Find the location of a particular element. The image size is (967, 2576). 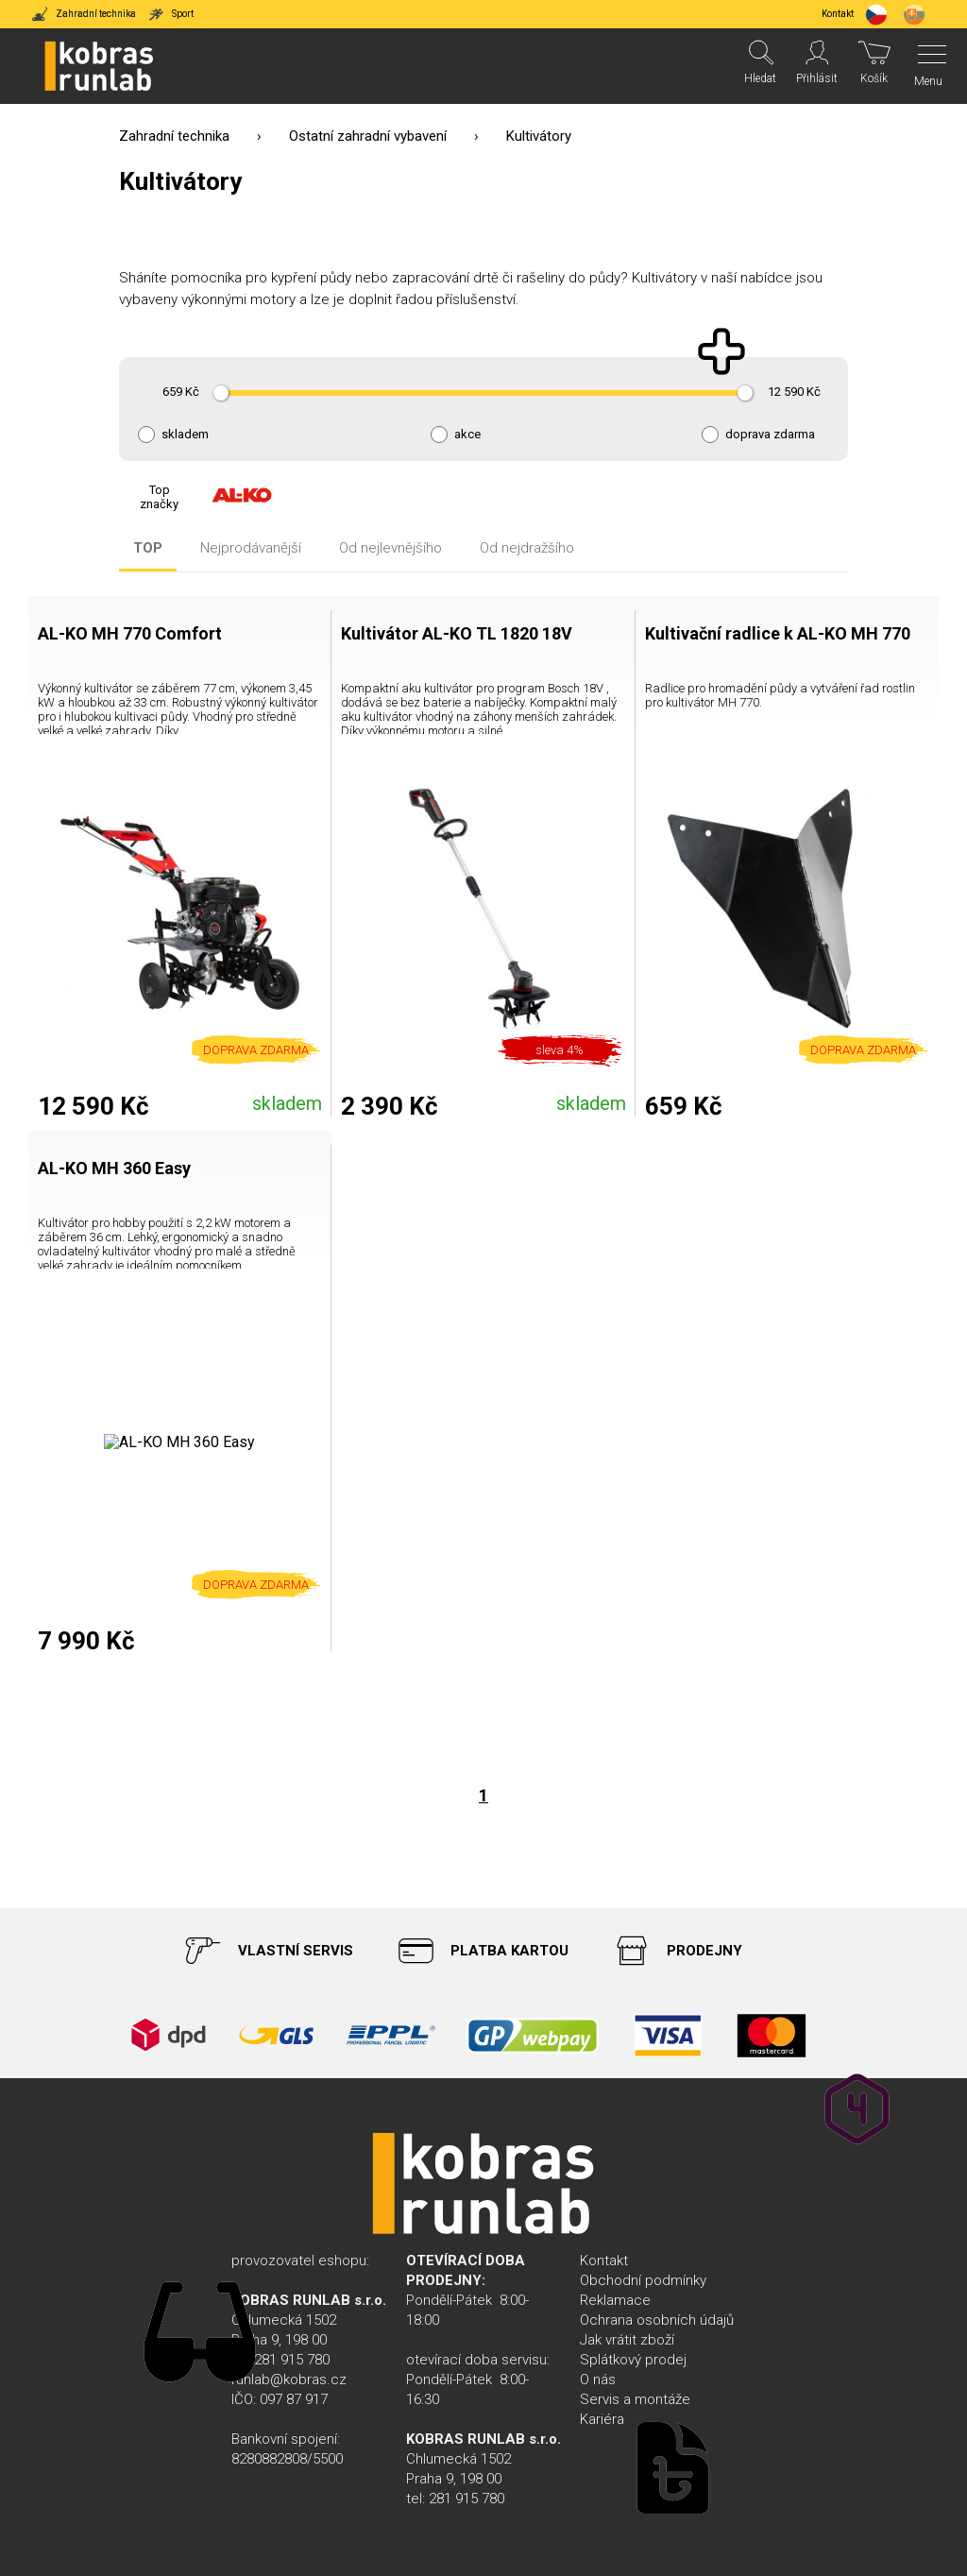

step 4 in a multi-step process is located at coordinates (857, 2108).